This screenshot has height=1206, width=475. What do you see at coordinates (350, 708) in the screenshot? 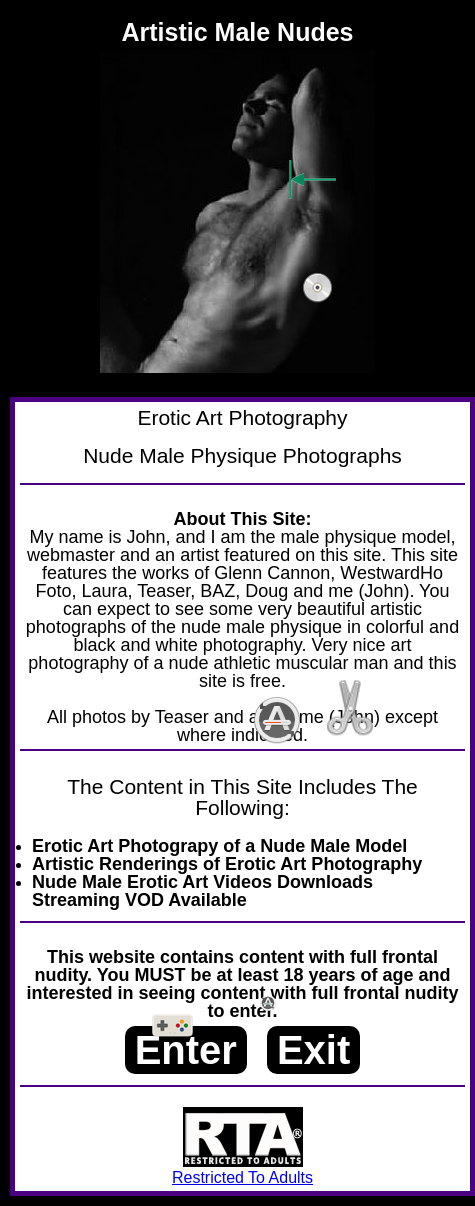
I see `cut selected content to clipboard` at bounding box center [350, 708].